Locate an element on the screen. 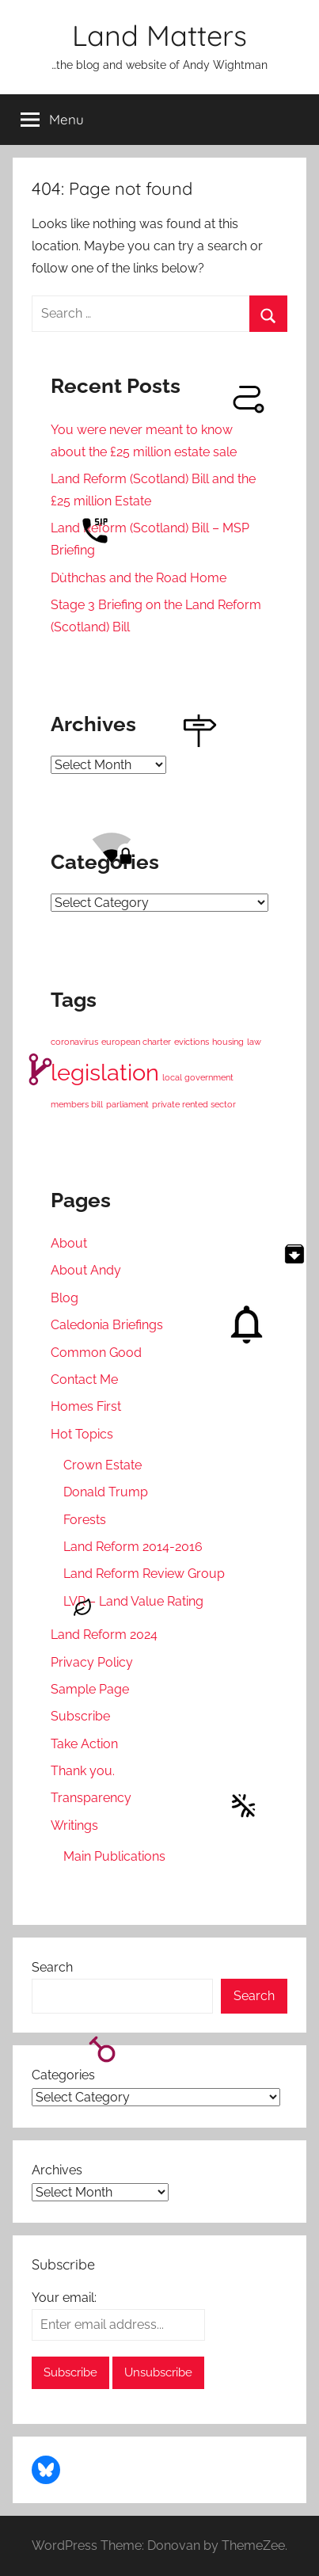 This screenshot has width=319, height=2576. make a SIP (internet) phone call is located at coordinates (95, 531).